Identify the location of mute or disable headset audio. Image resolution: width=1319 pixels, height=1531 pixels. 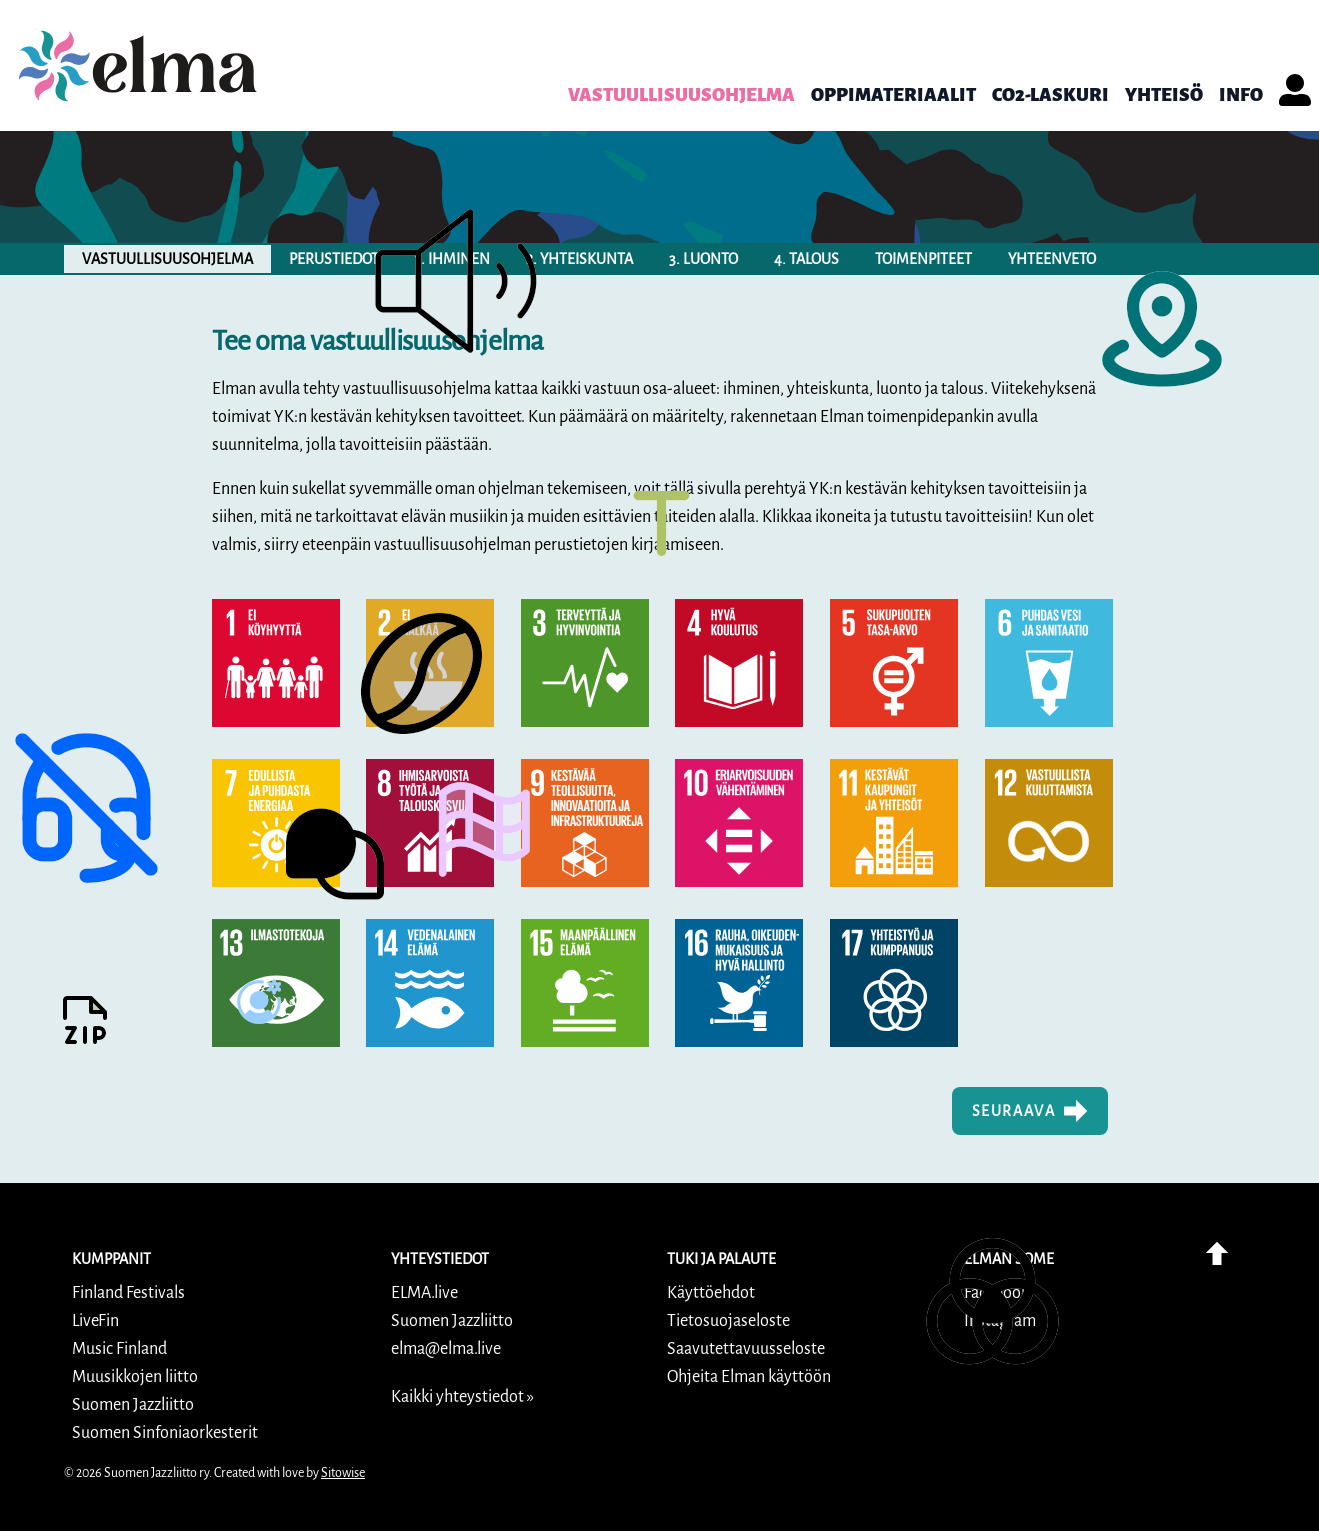
(86, 804).